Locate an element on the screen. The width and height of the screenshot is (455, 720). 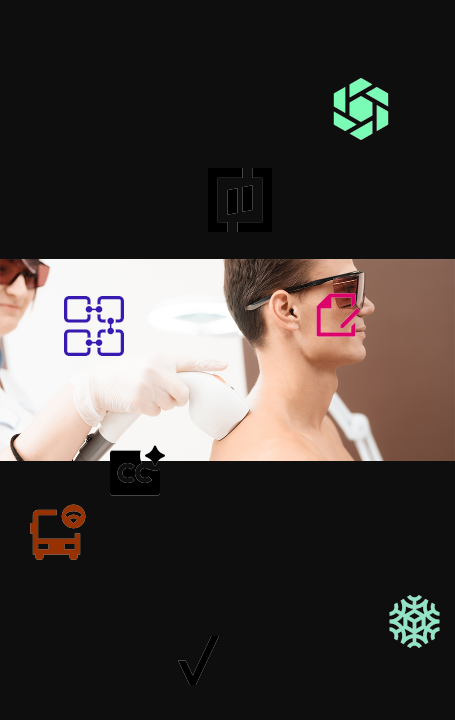
open the RTLZWEI app or website is located at coordinates (240, 200).